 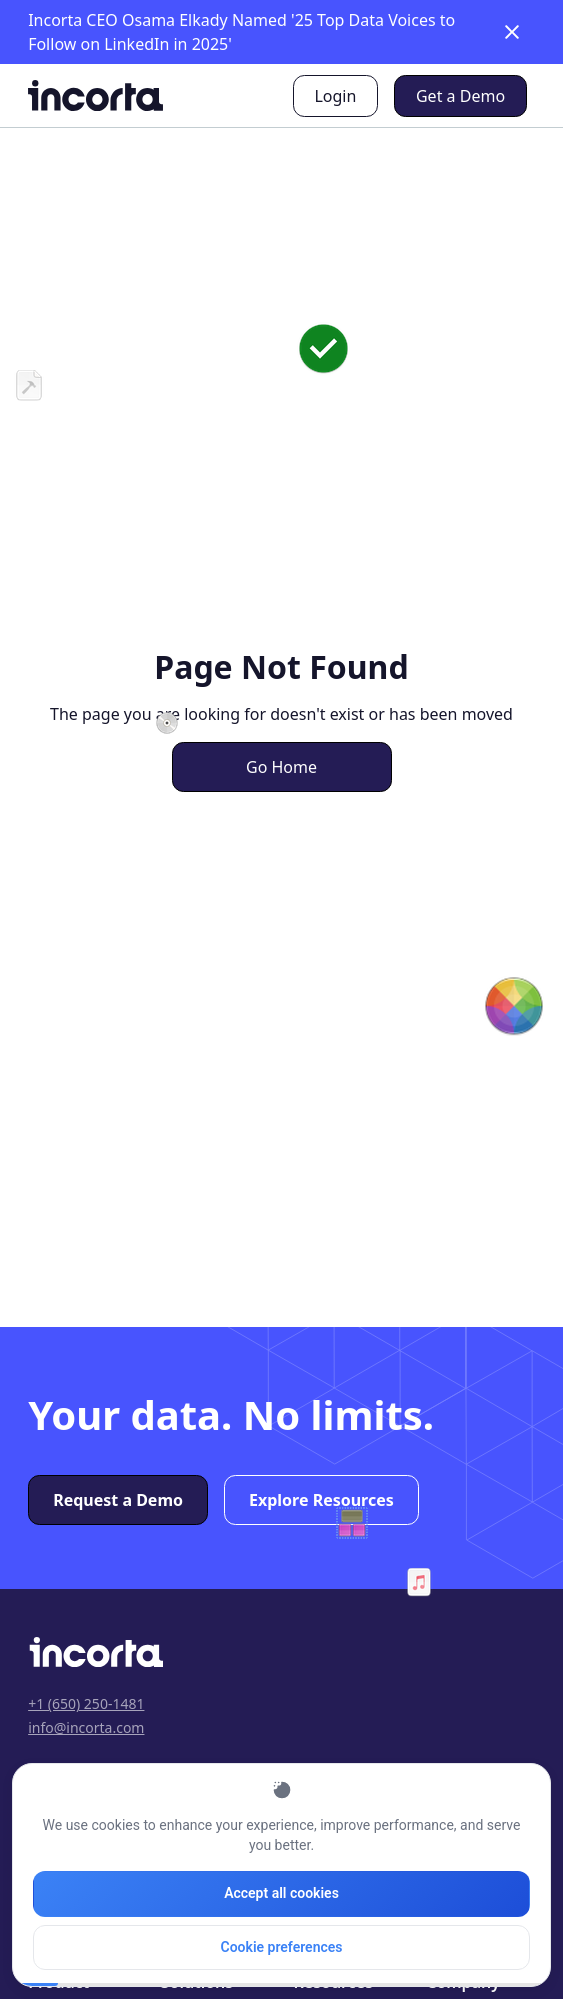 What do you see at coordinates (419, 1582) in the screenshot?
I see `an audio file in your system` at bounding box center [419, 1582].